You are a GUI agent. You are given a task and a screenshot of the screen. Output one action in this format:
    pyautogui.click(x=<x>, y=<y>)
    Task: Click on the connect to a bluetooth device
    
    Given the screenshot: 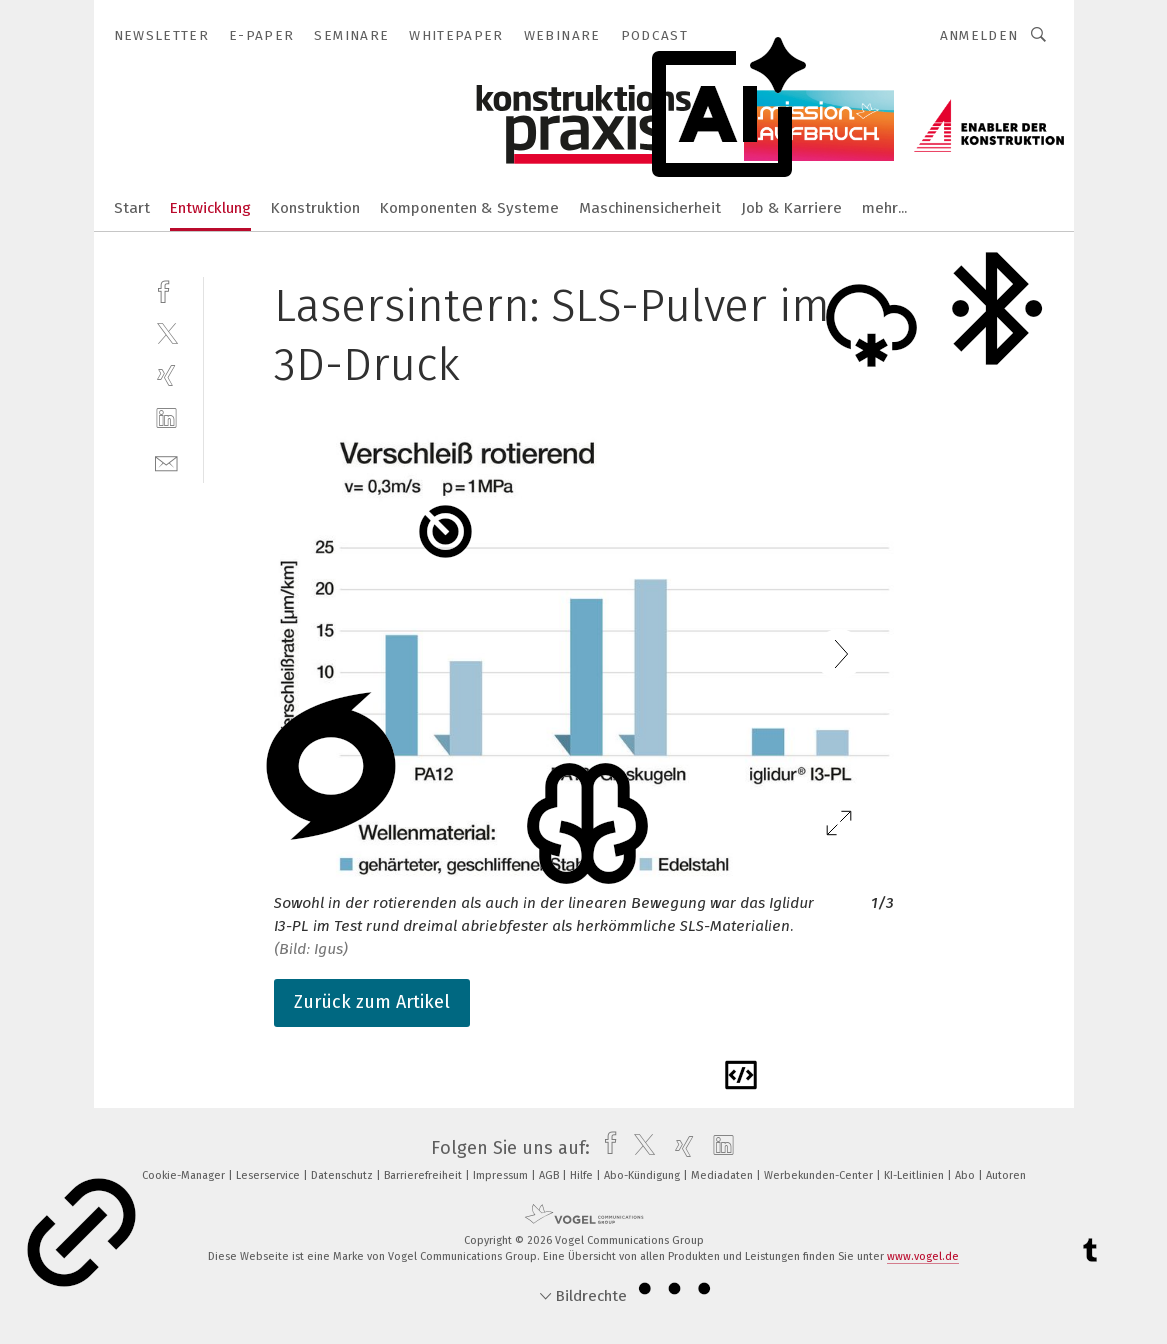 What is the action you would take?
    pyautogui.click(x=991, y=308)
    